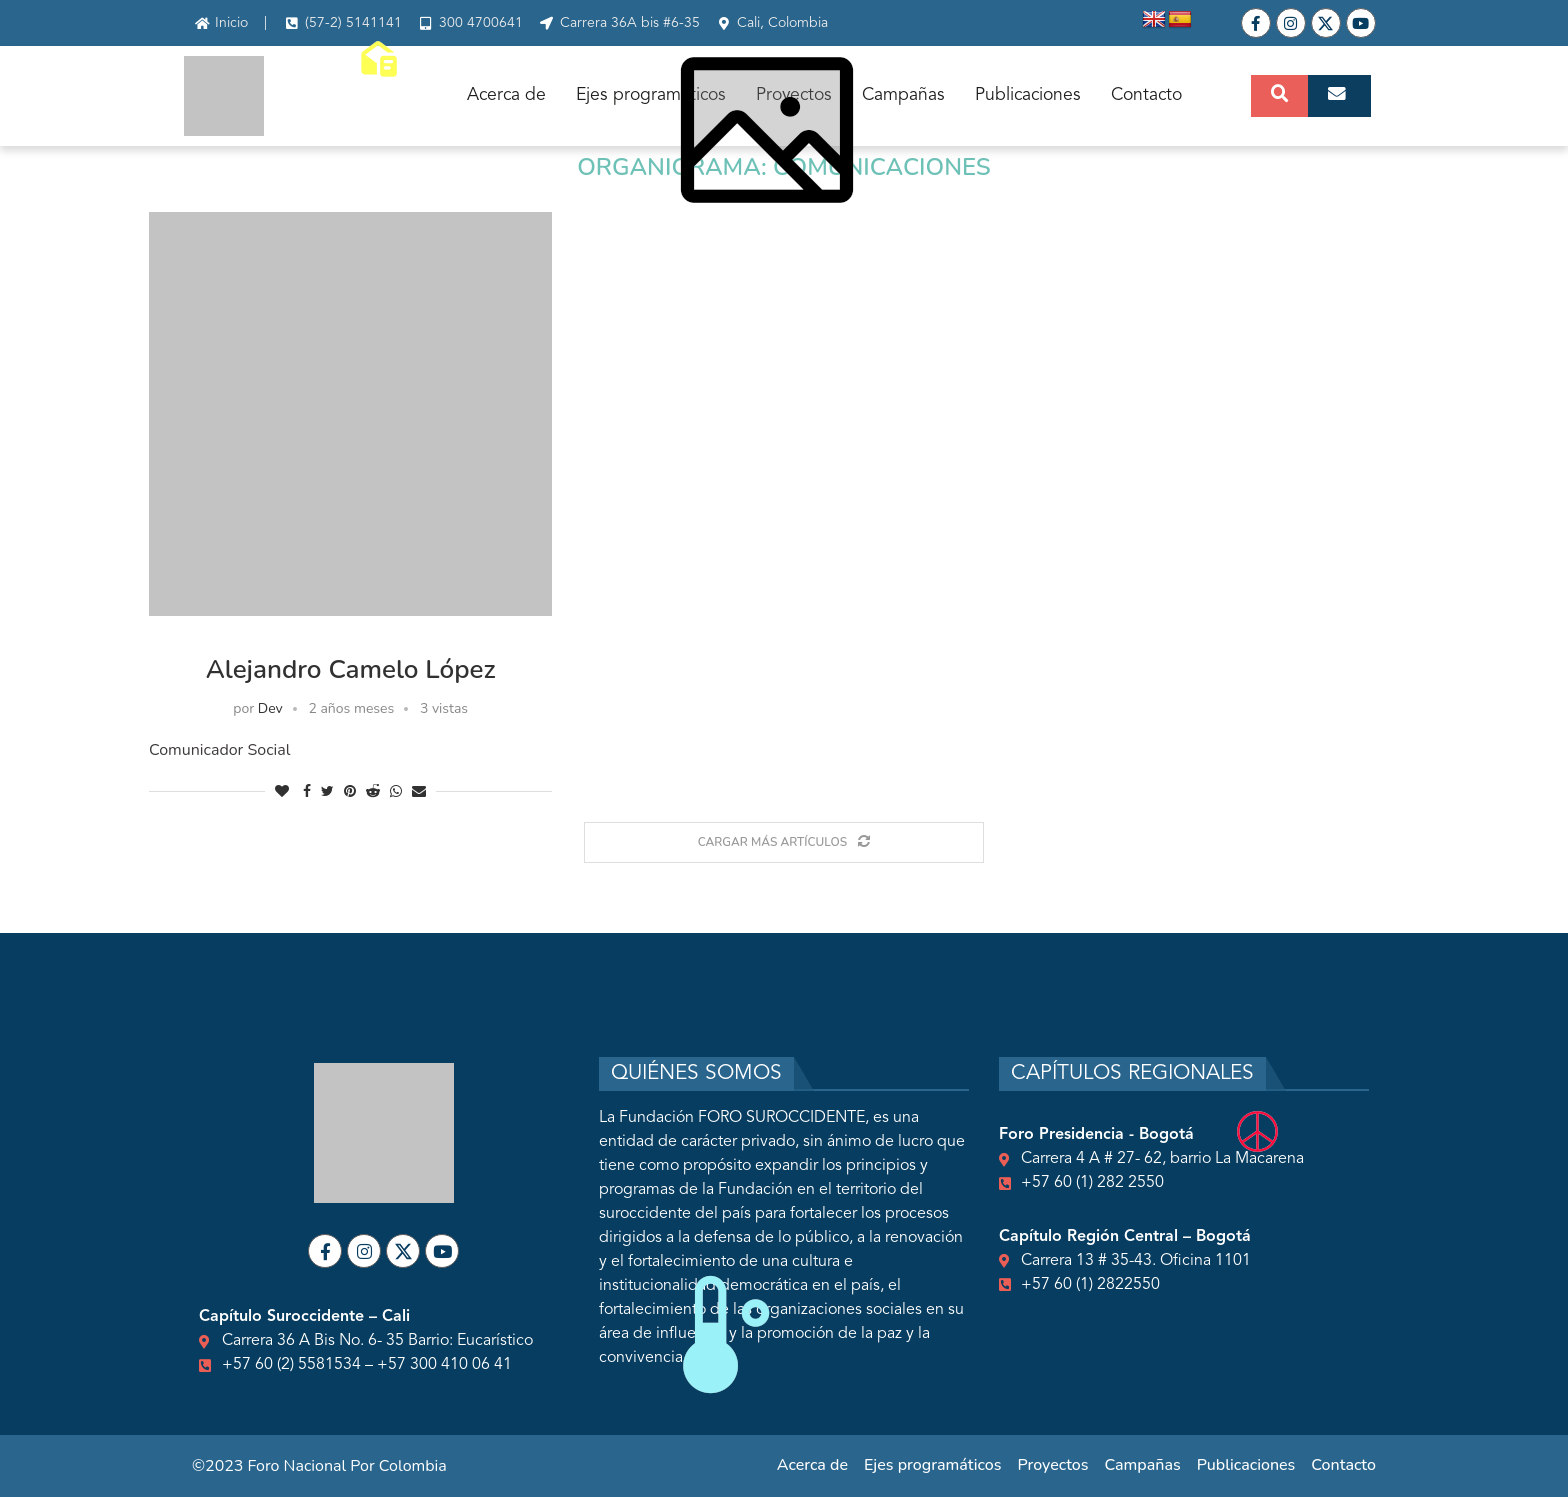 This screenshot has height=1497, width=1568. What do you see at coordinates (714, 1334) in the screenshot?
I see `view current temperature` at bounding box center [714, 1334].